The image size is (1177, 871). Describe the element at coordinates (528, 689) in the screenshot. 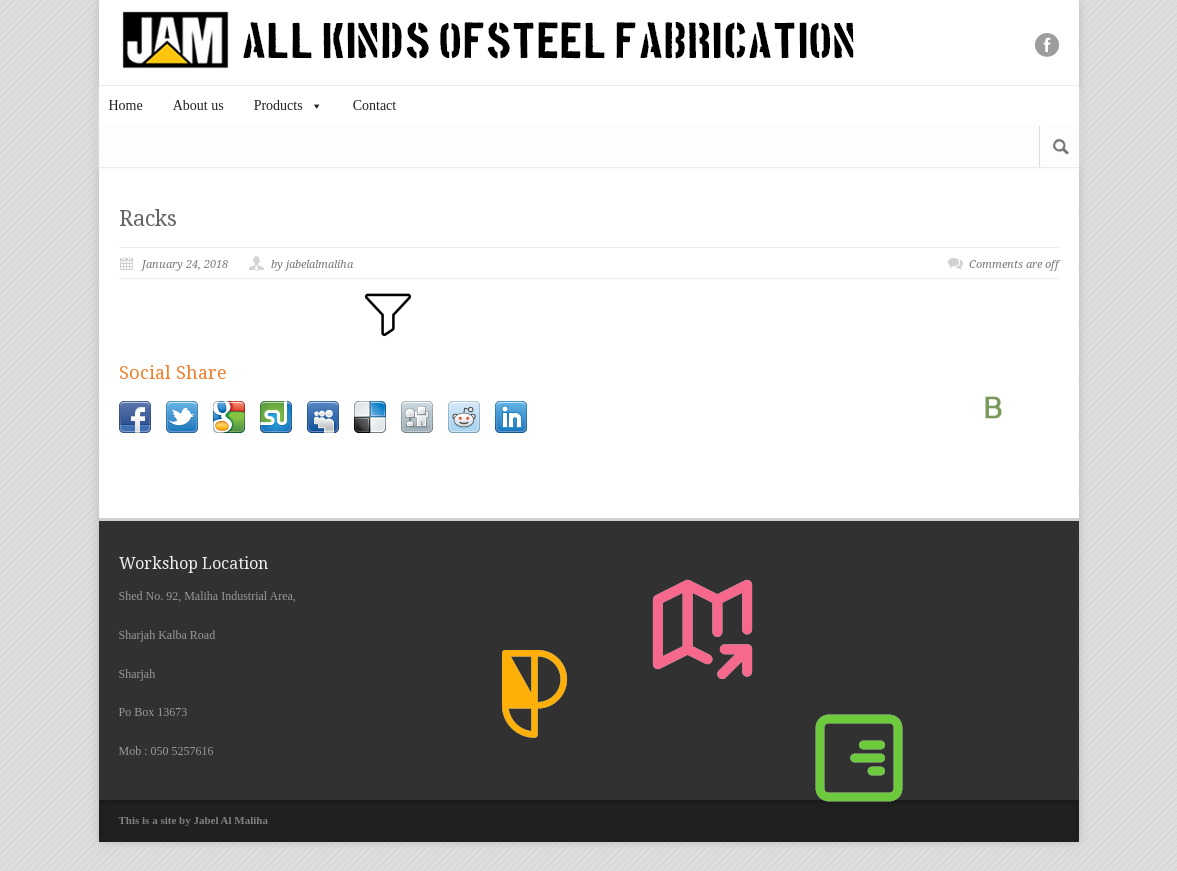

I see `phosphor icons logo` at that location.